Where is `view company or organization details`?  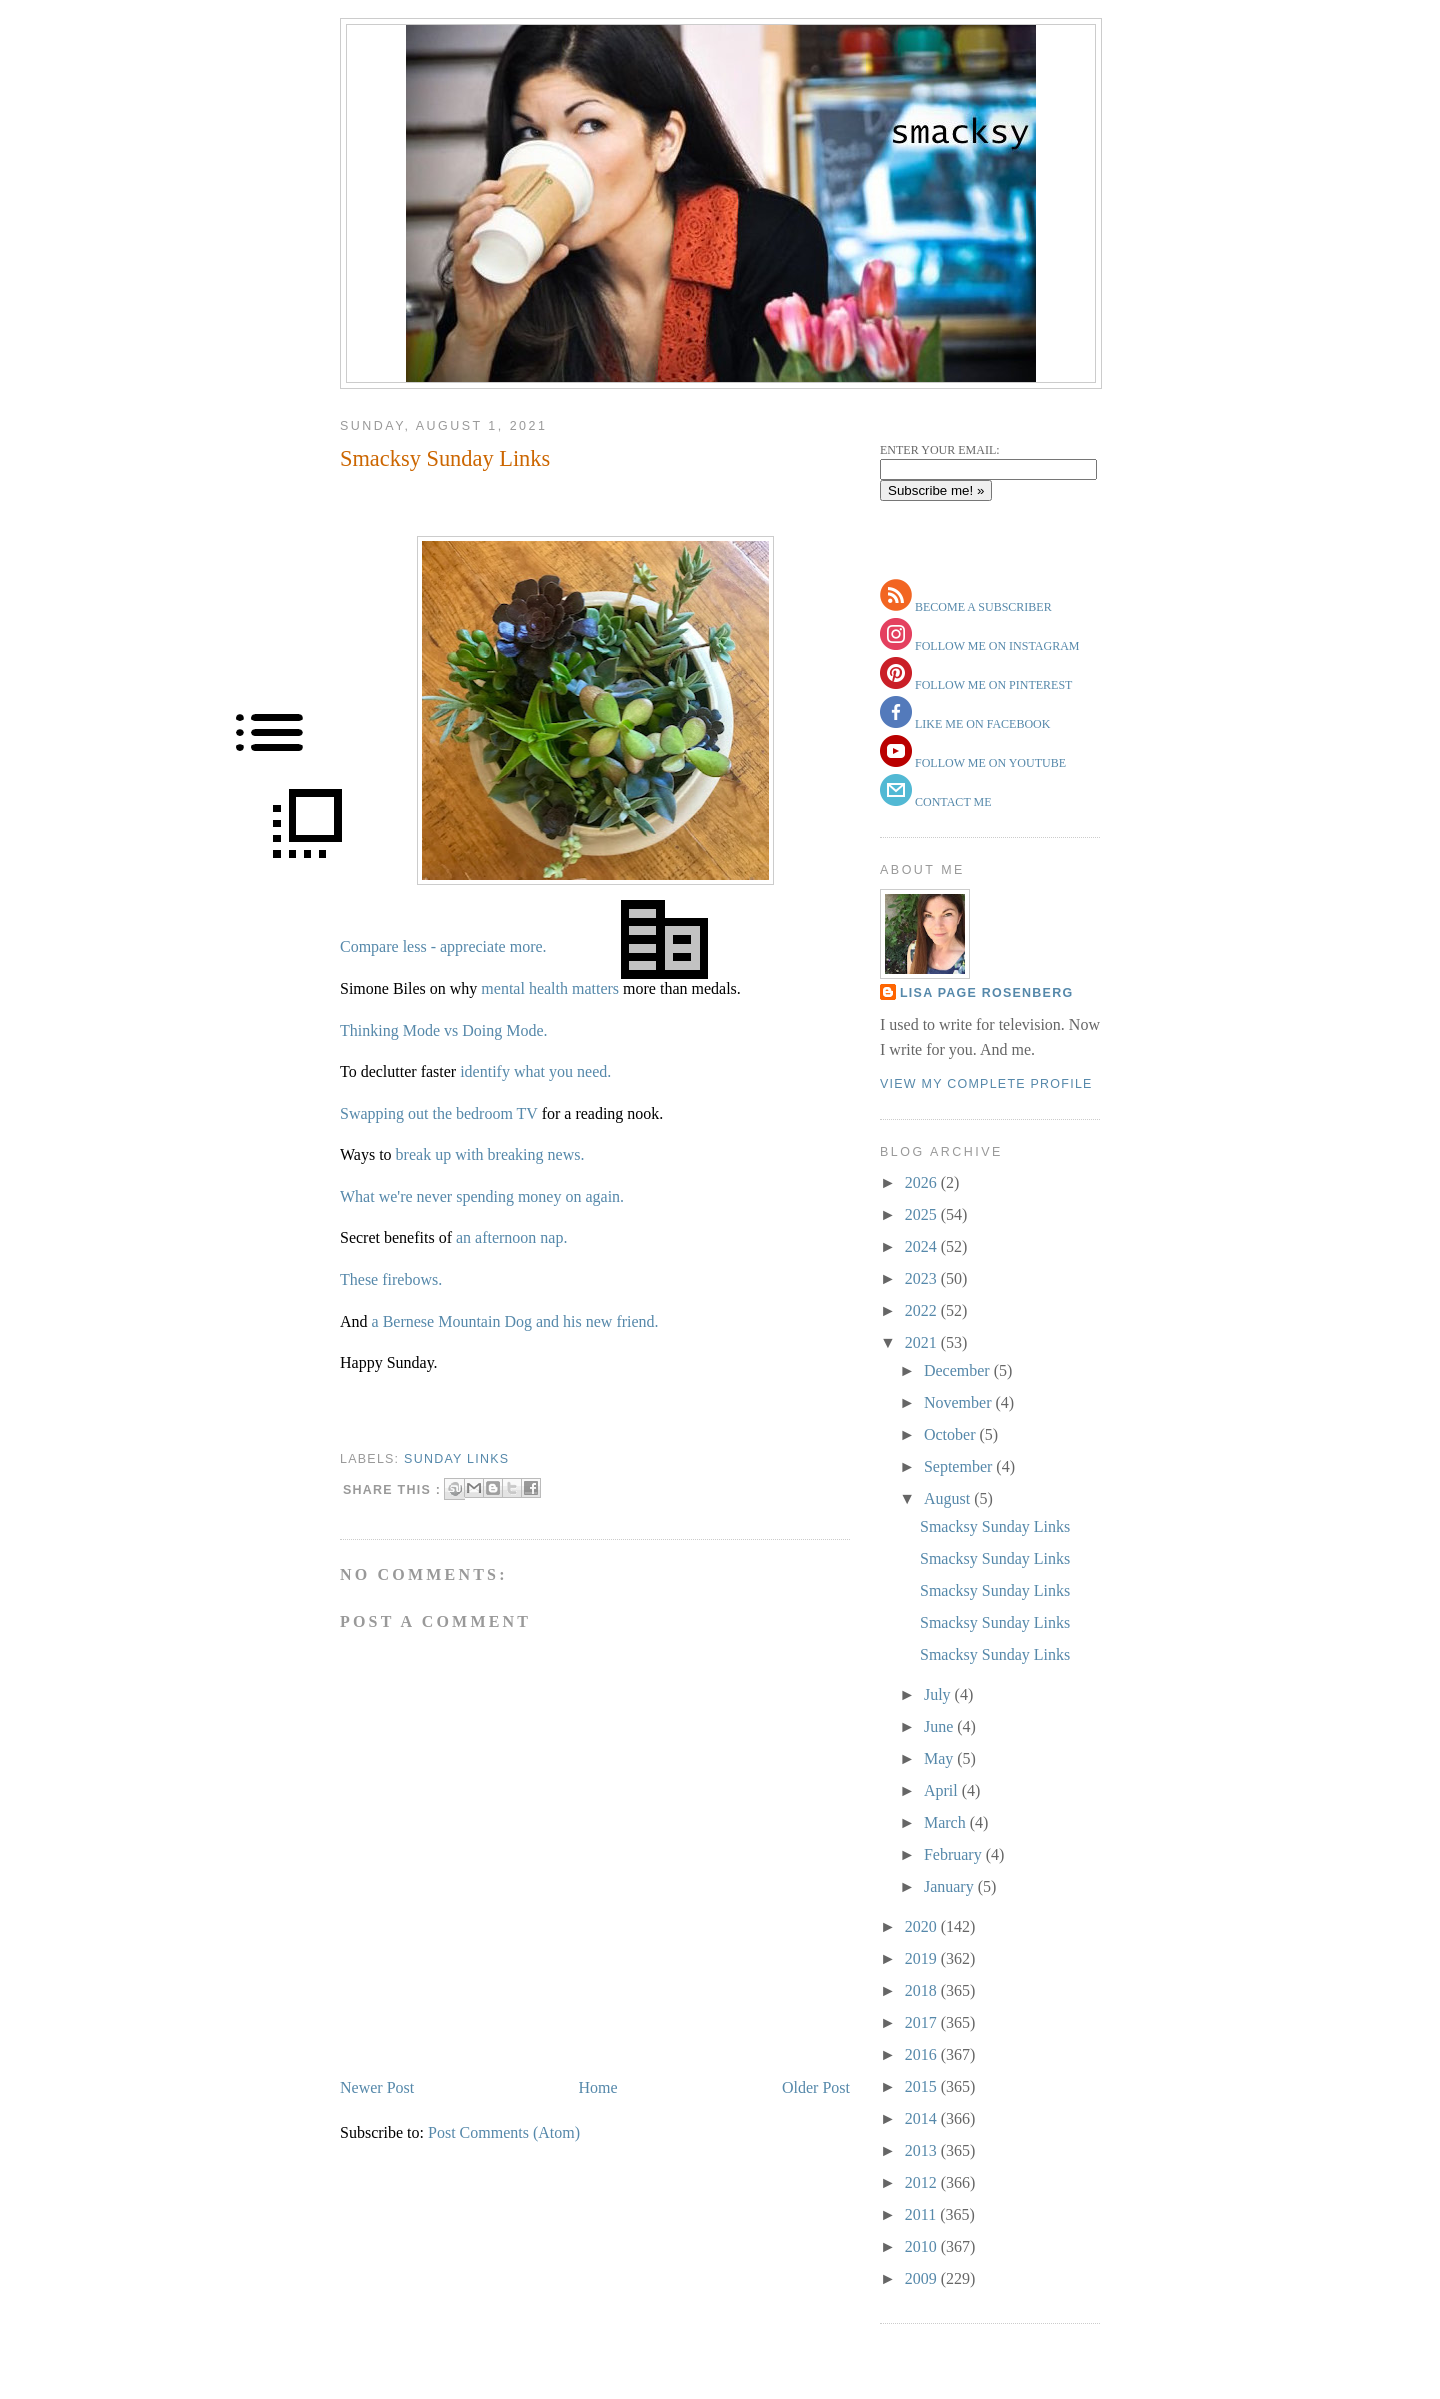
view company or organization details is located at coordinates (664, 939).